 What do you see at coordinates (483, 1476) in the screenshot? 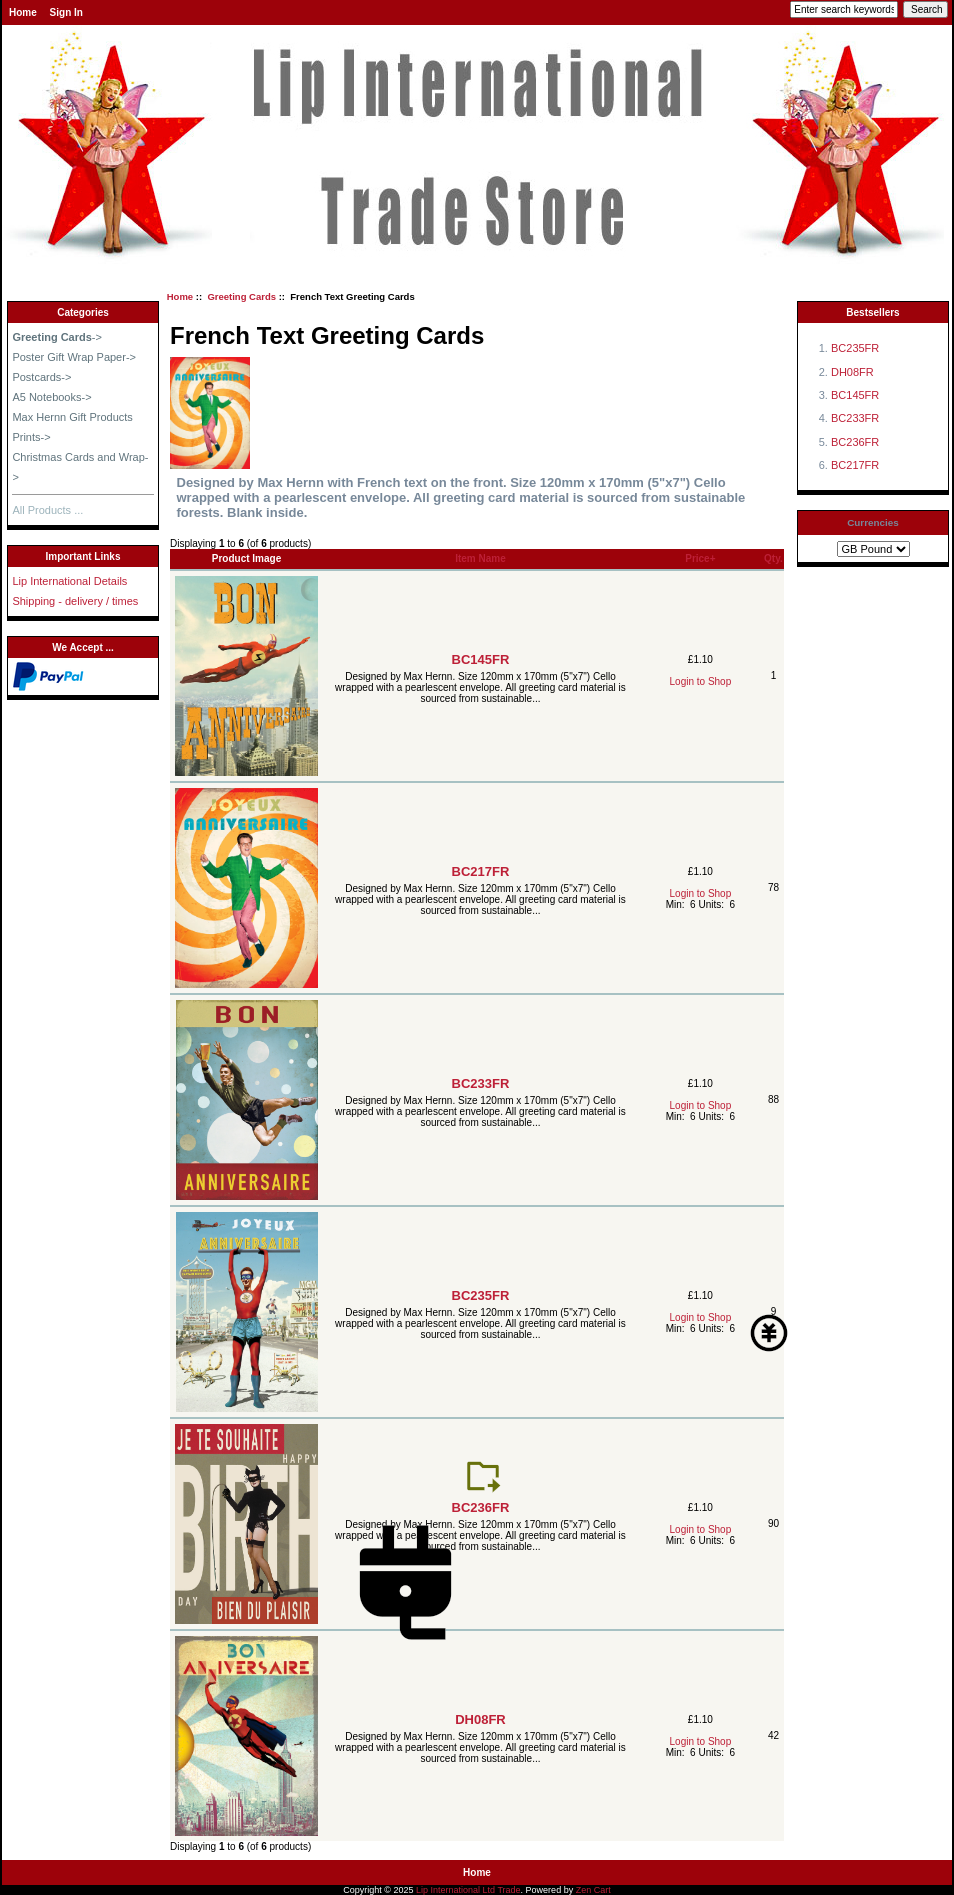
I see `share a folder with others` at bounding box center [483, 1476].